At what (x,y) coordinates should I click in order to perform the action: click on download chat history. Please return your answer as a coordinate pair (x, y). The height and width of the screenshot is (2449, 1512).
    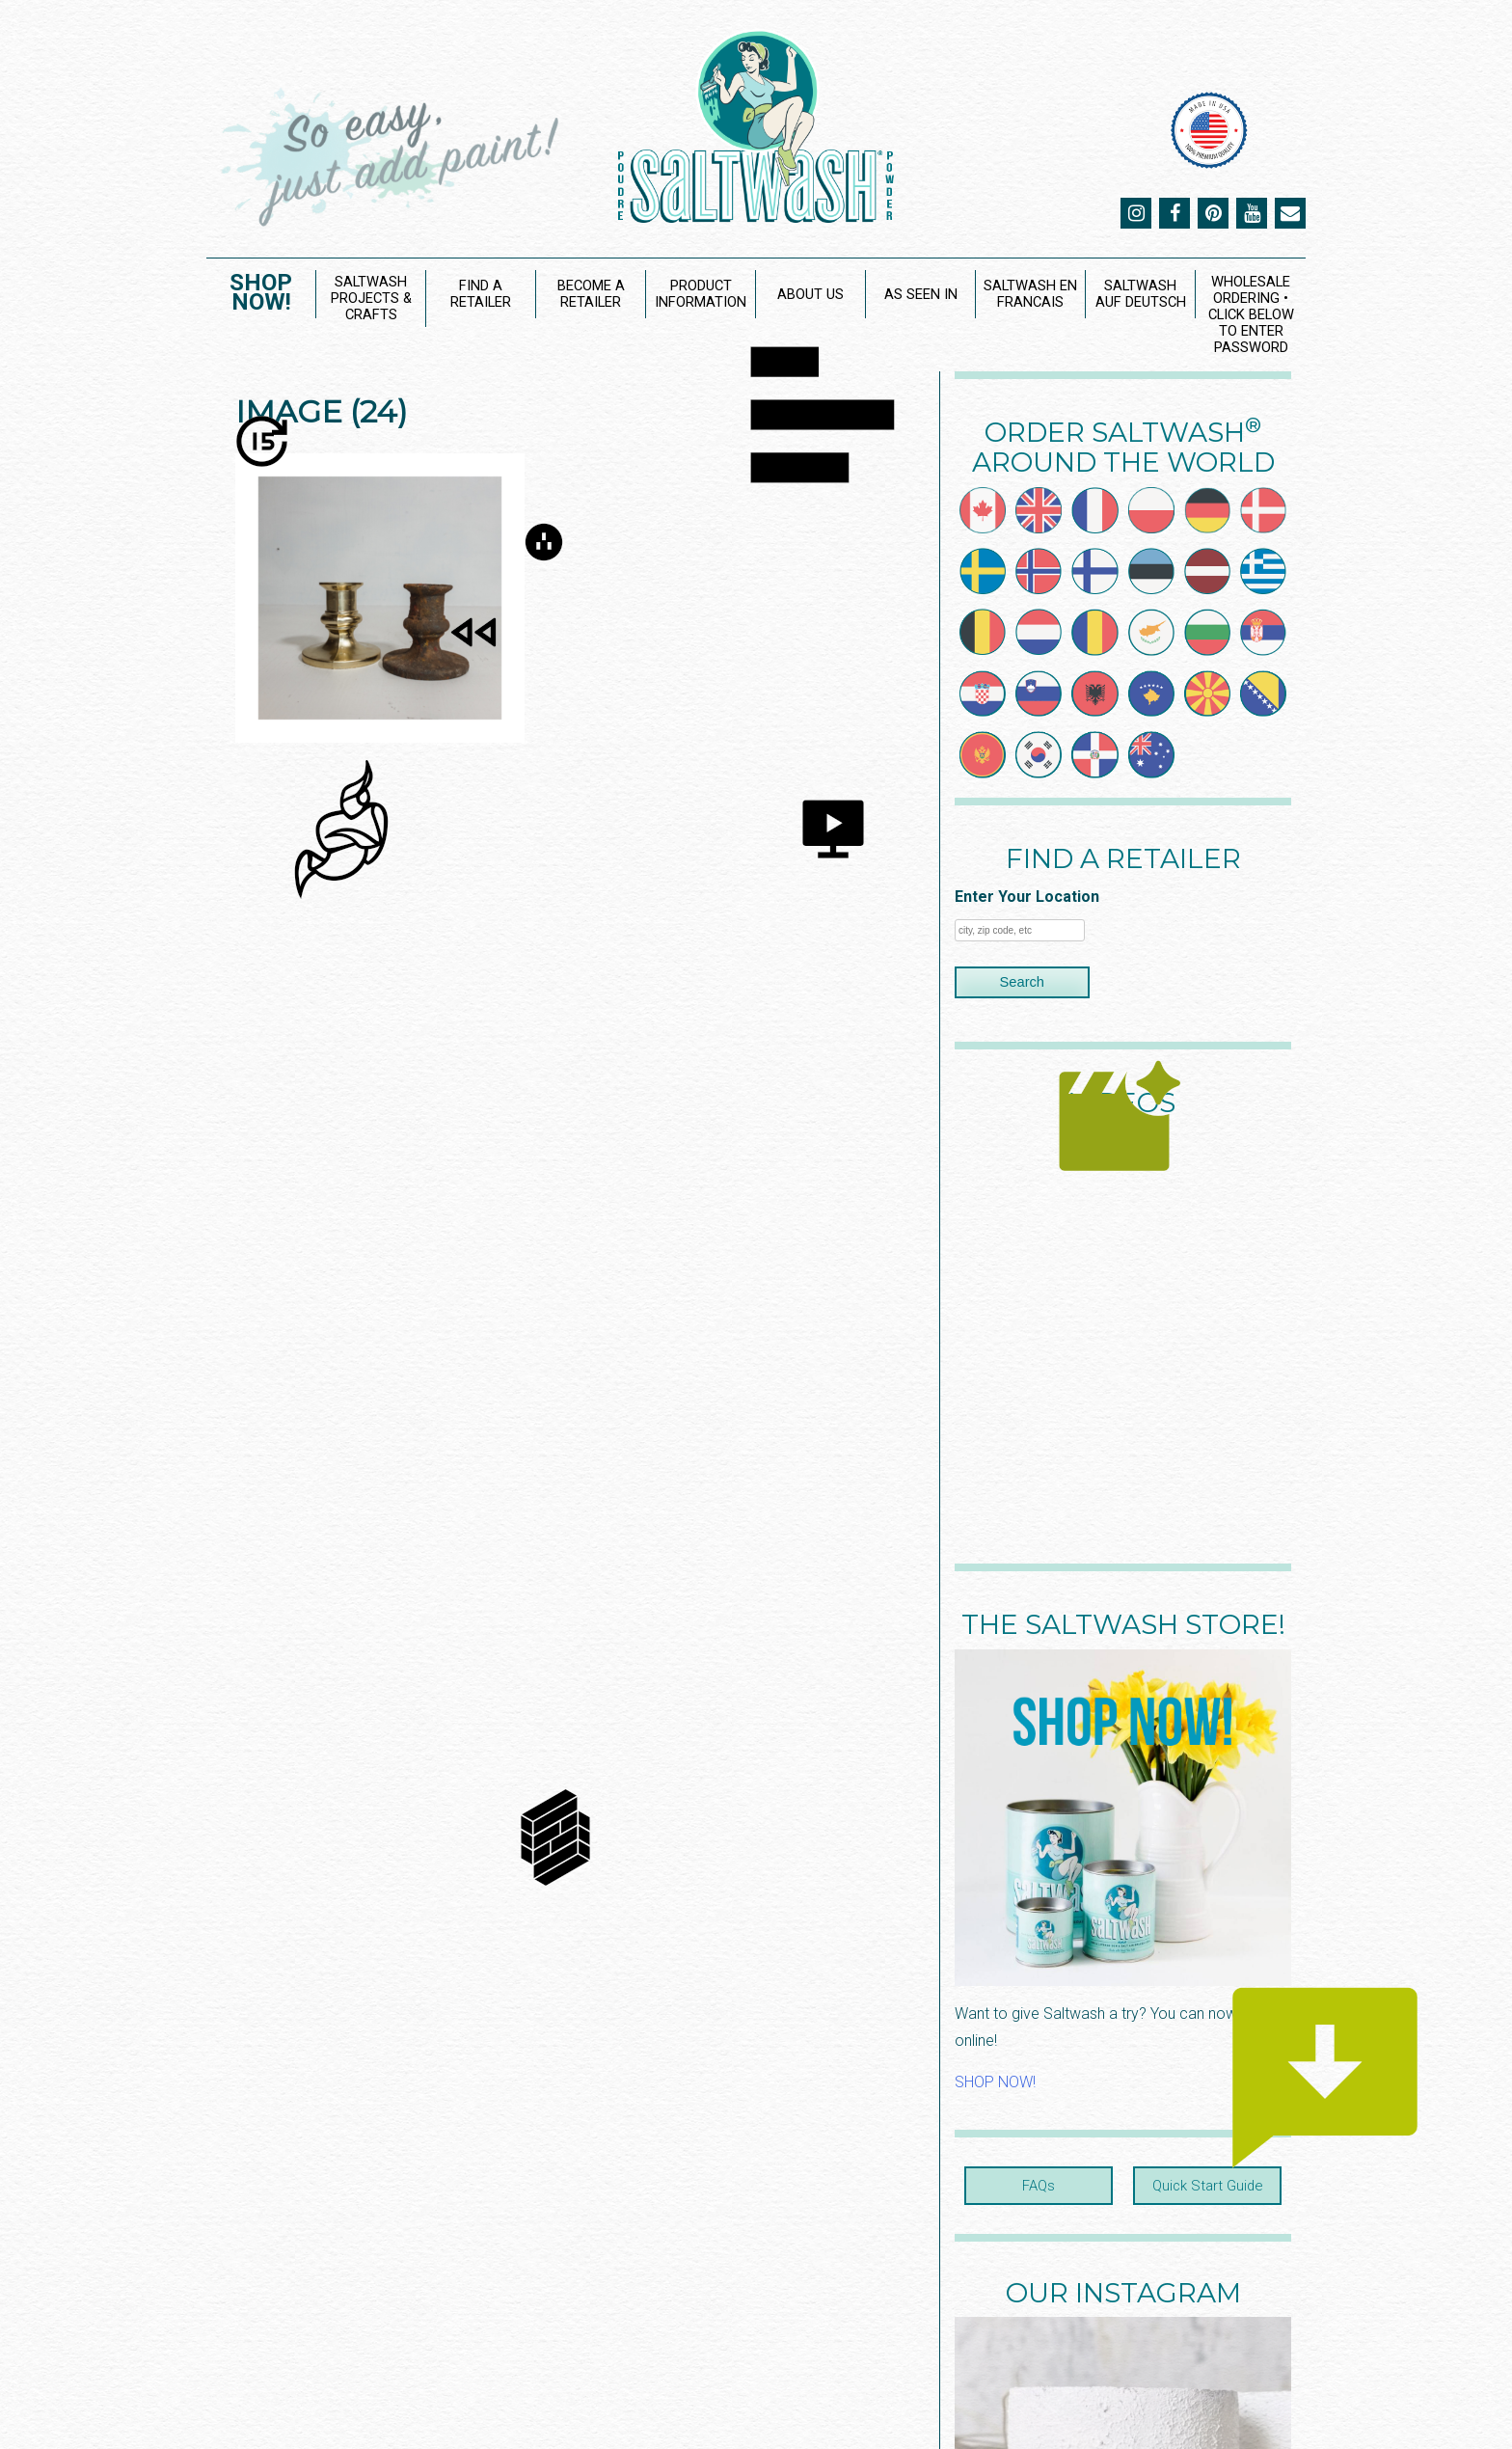
    Looking at the image, I should click on (1325, 2071).